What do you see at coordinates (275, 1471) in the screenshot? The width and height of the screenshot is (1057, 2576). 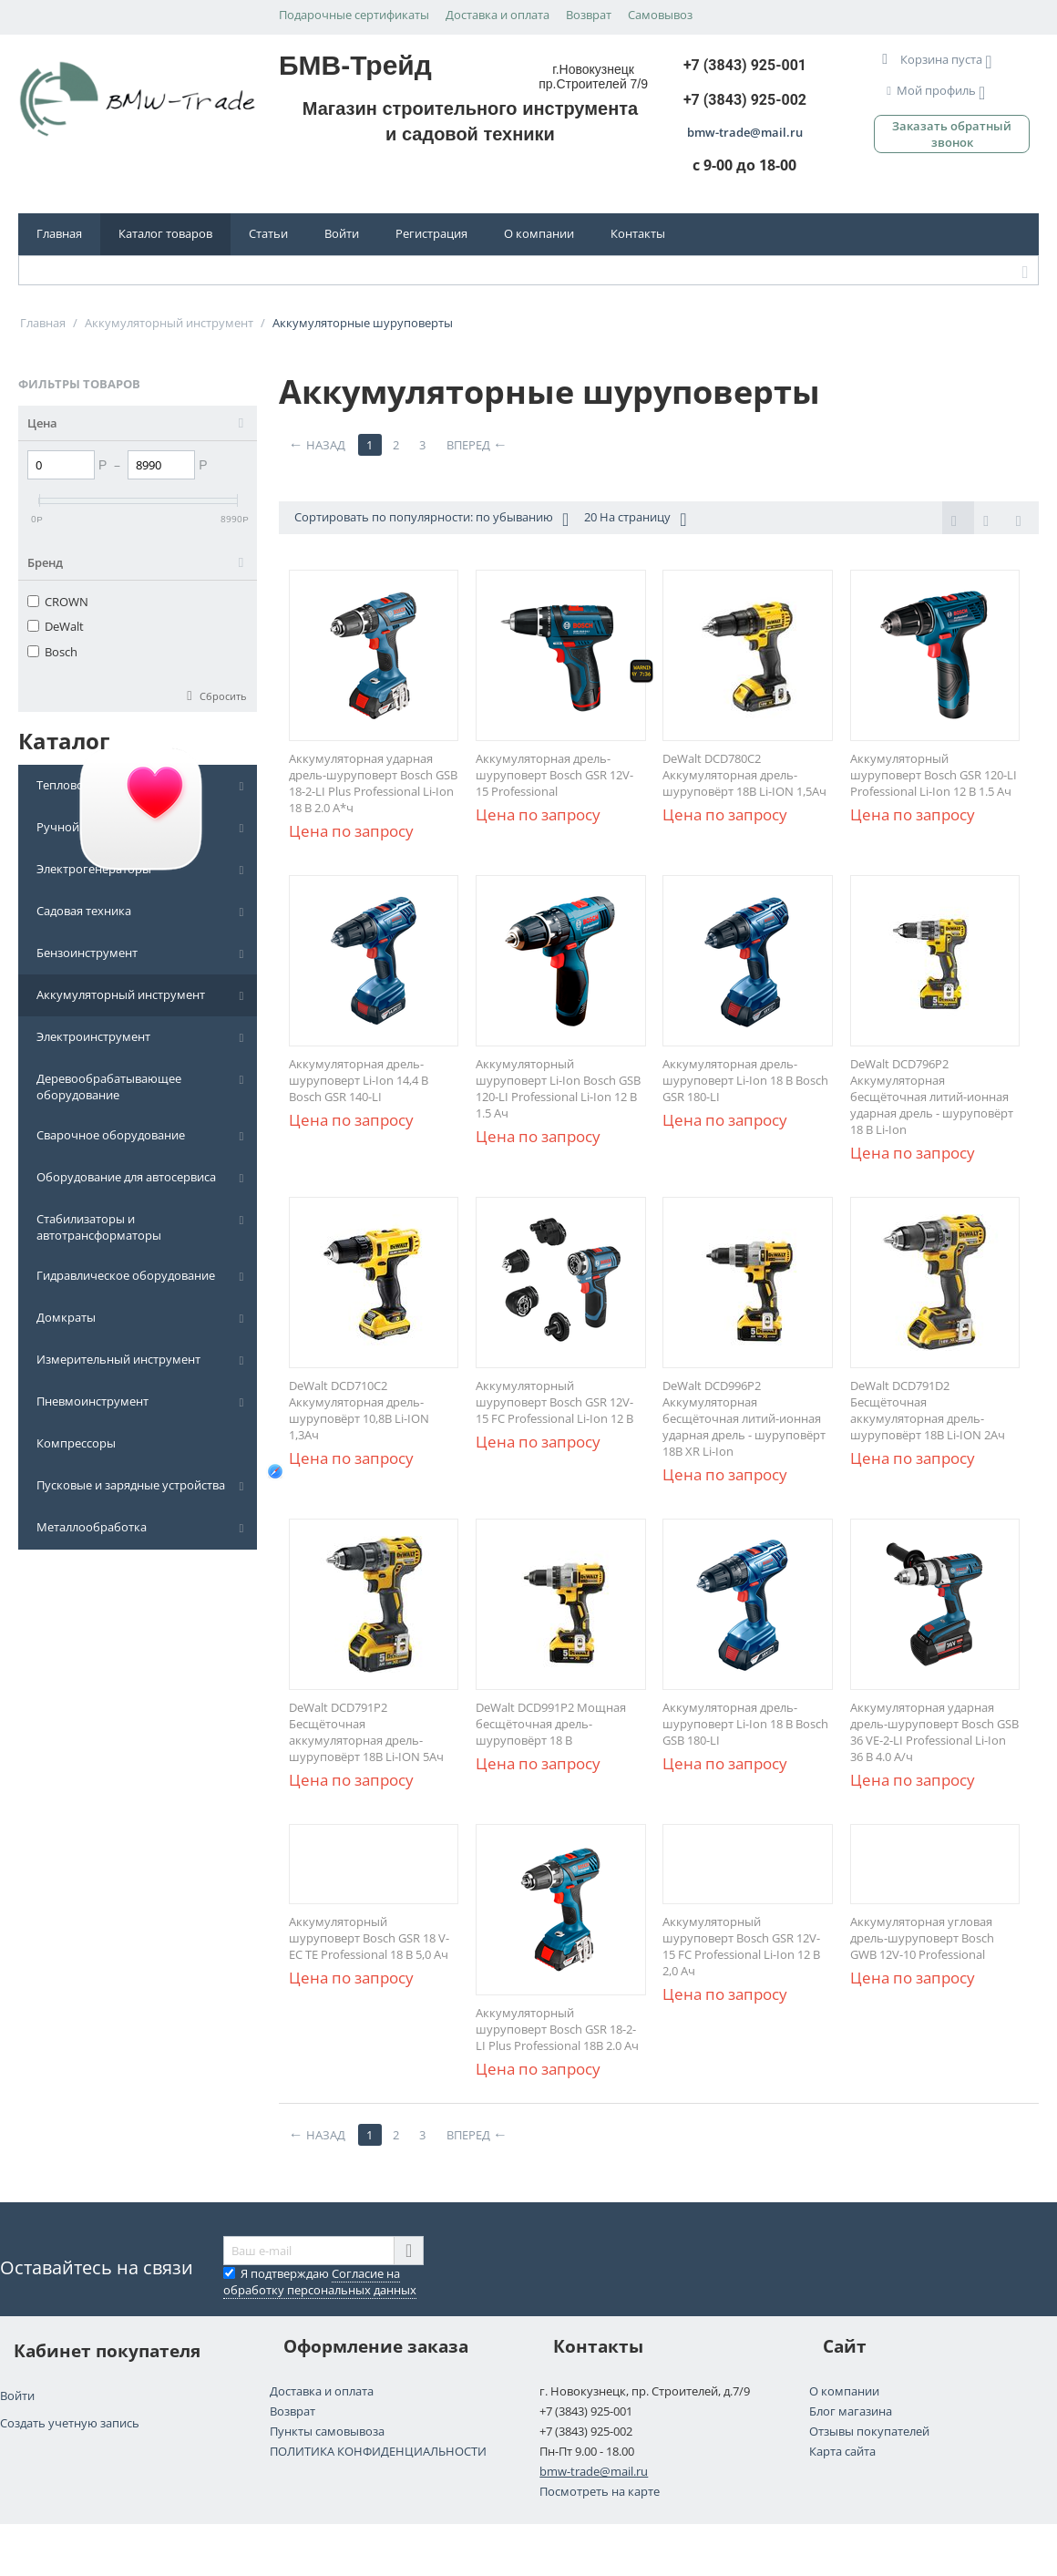 I see `open the web browser app` at bounding box center [275, 1471].